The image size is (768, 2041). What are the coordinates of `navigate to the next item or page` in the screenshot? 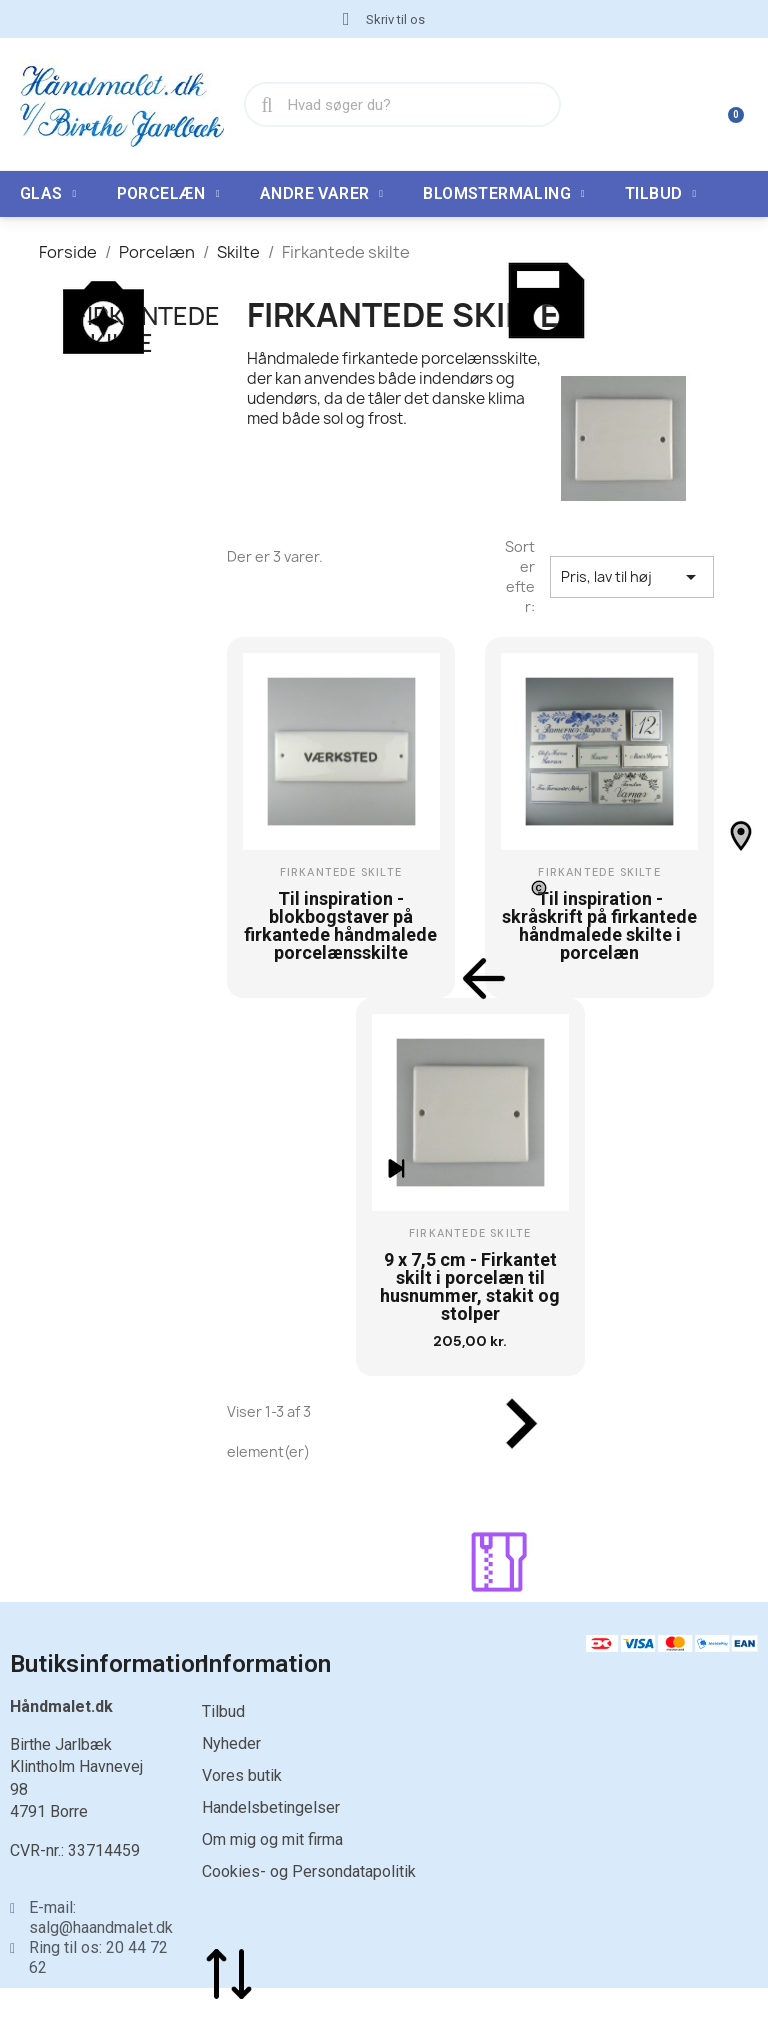 It's located at (520, 1423).